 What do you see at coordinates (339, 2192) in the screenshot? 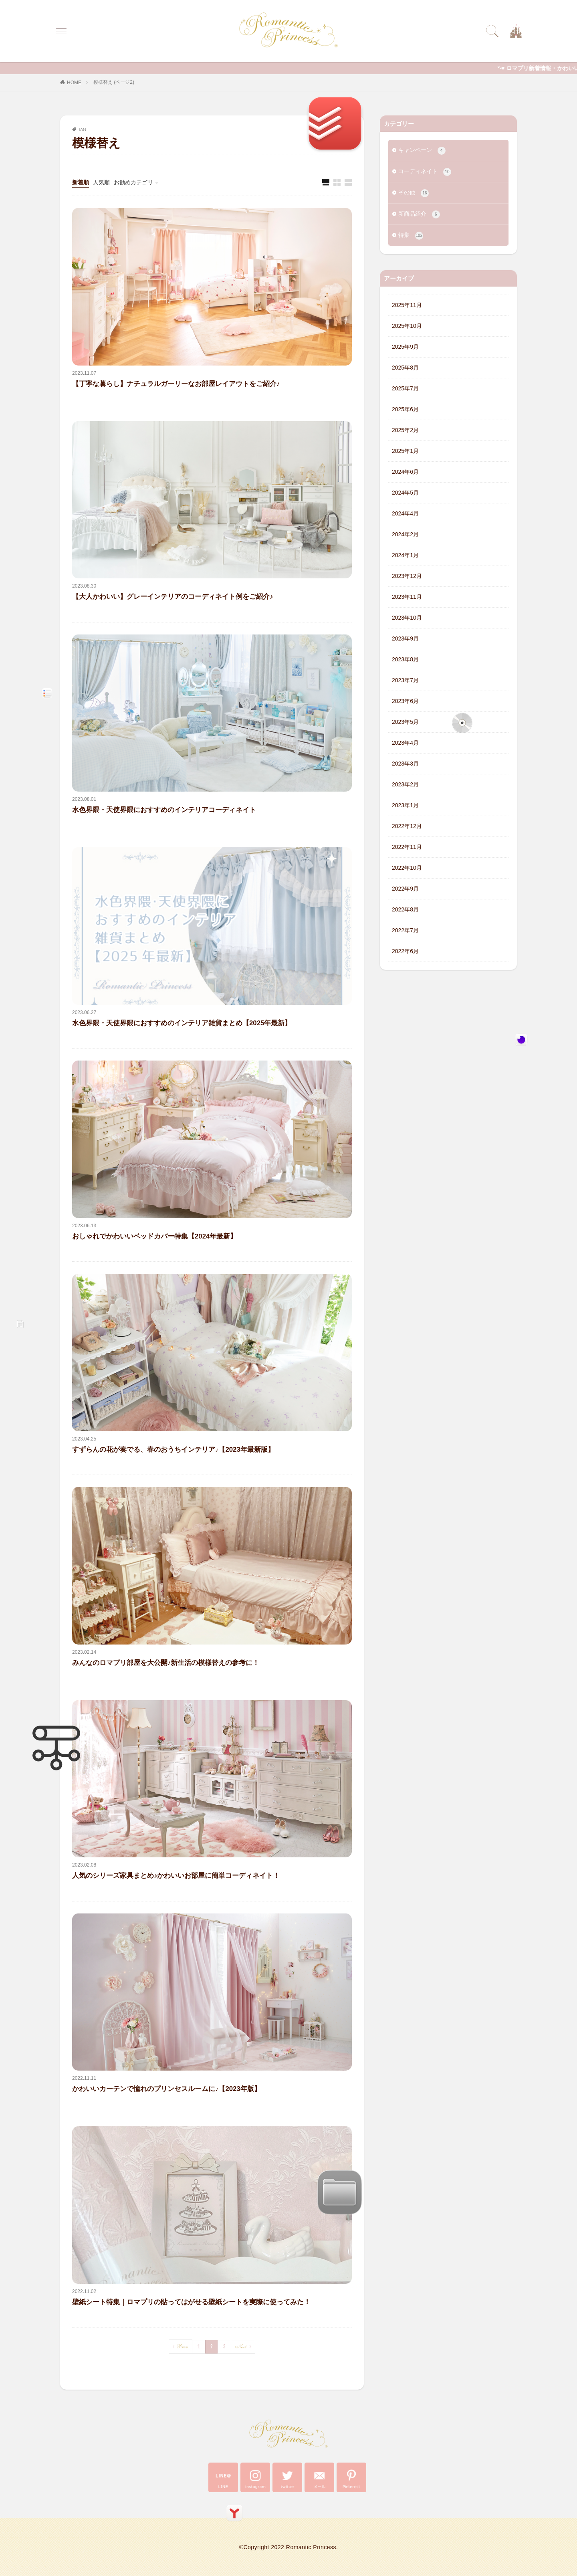
I see `open the files app to browse documents` at bounding box center [339, 2192].